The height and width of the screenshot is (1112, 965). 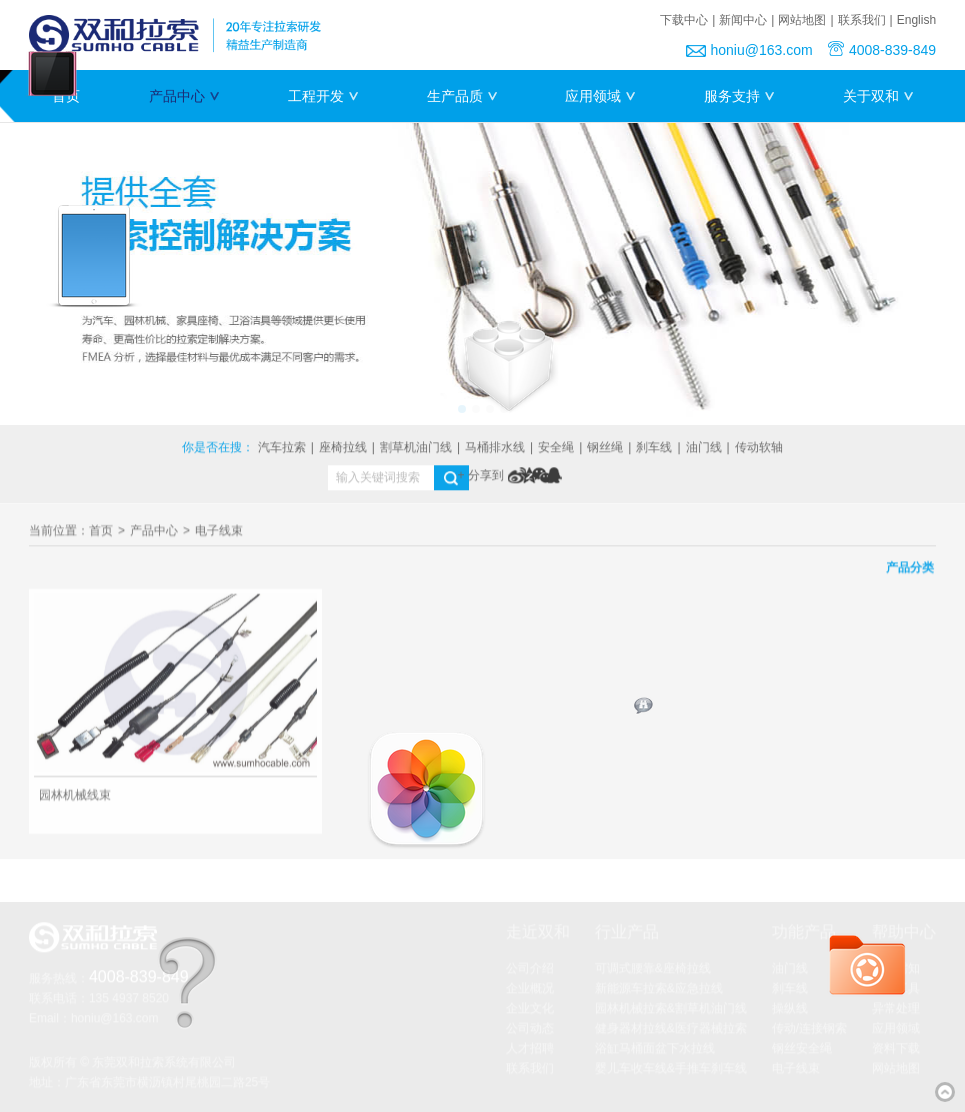 What do you see at coordinates (508, 366) in the screenshot?
I see `a plugin or extension module` at bounding box center [508, 366].